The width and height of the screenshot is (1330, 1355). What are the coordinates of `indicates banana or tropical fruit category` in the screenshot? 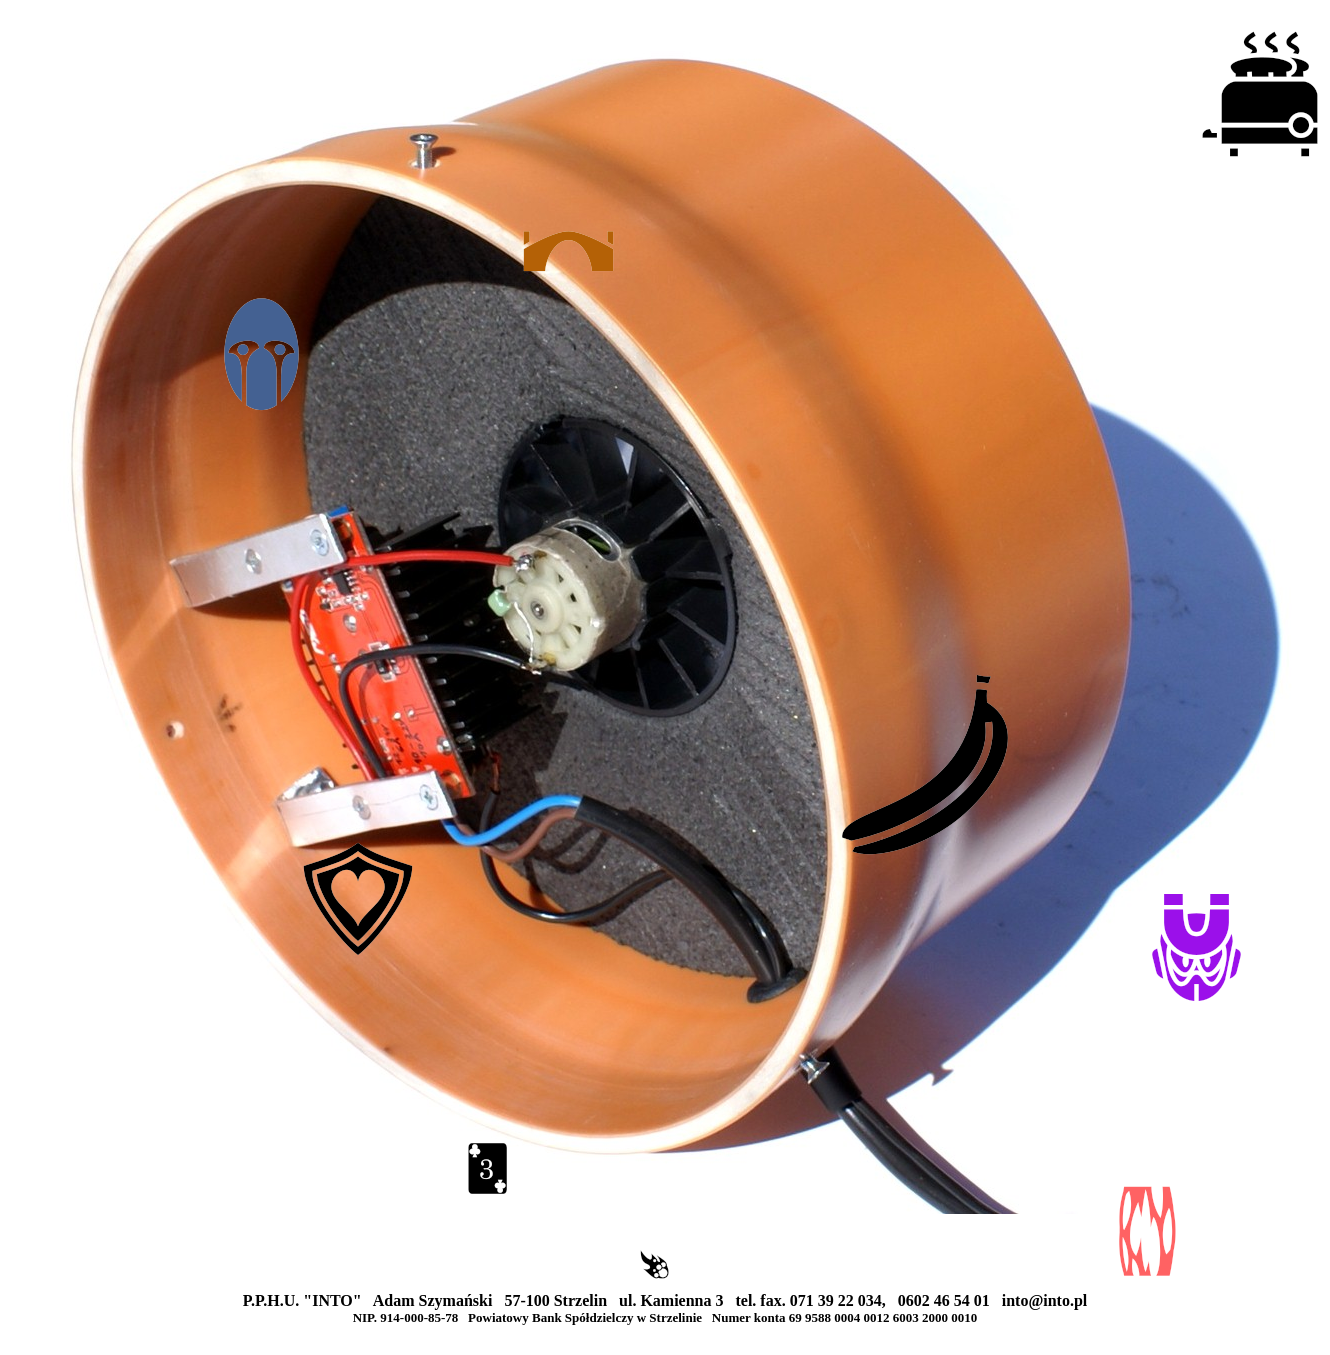 It's located at (925, 763).